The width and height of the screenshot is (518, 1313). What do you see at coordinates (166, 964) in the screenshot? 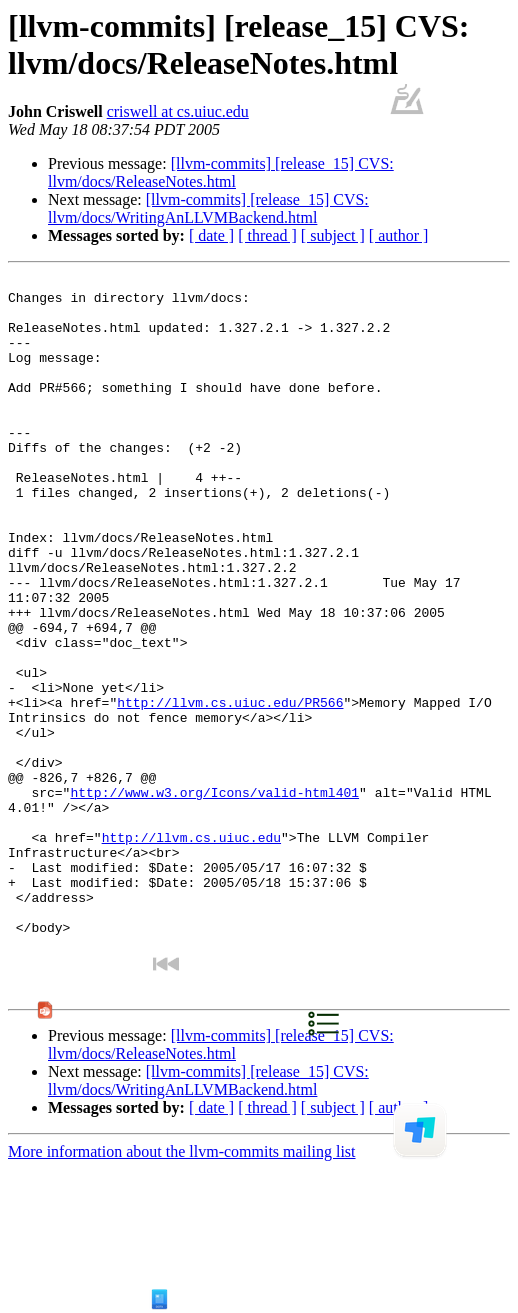
I see `skip to the previous track` at bounding box center [166, 964].